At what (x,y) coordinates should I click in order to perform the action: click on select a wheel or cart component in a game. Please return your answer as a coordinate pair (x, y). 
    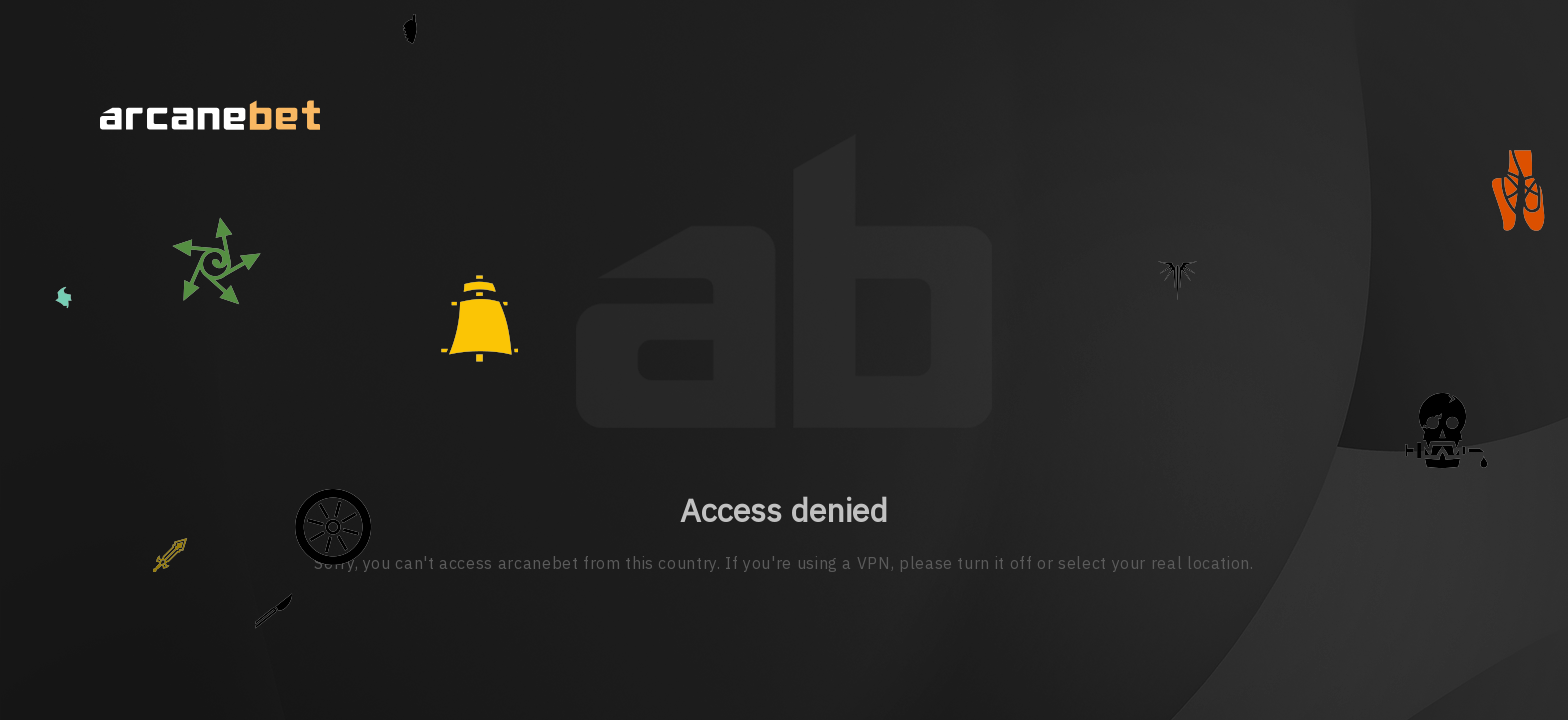
    Looking at the image, I should click on (333, 527).